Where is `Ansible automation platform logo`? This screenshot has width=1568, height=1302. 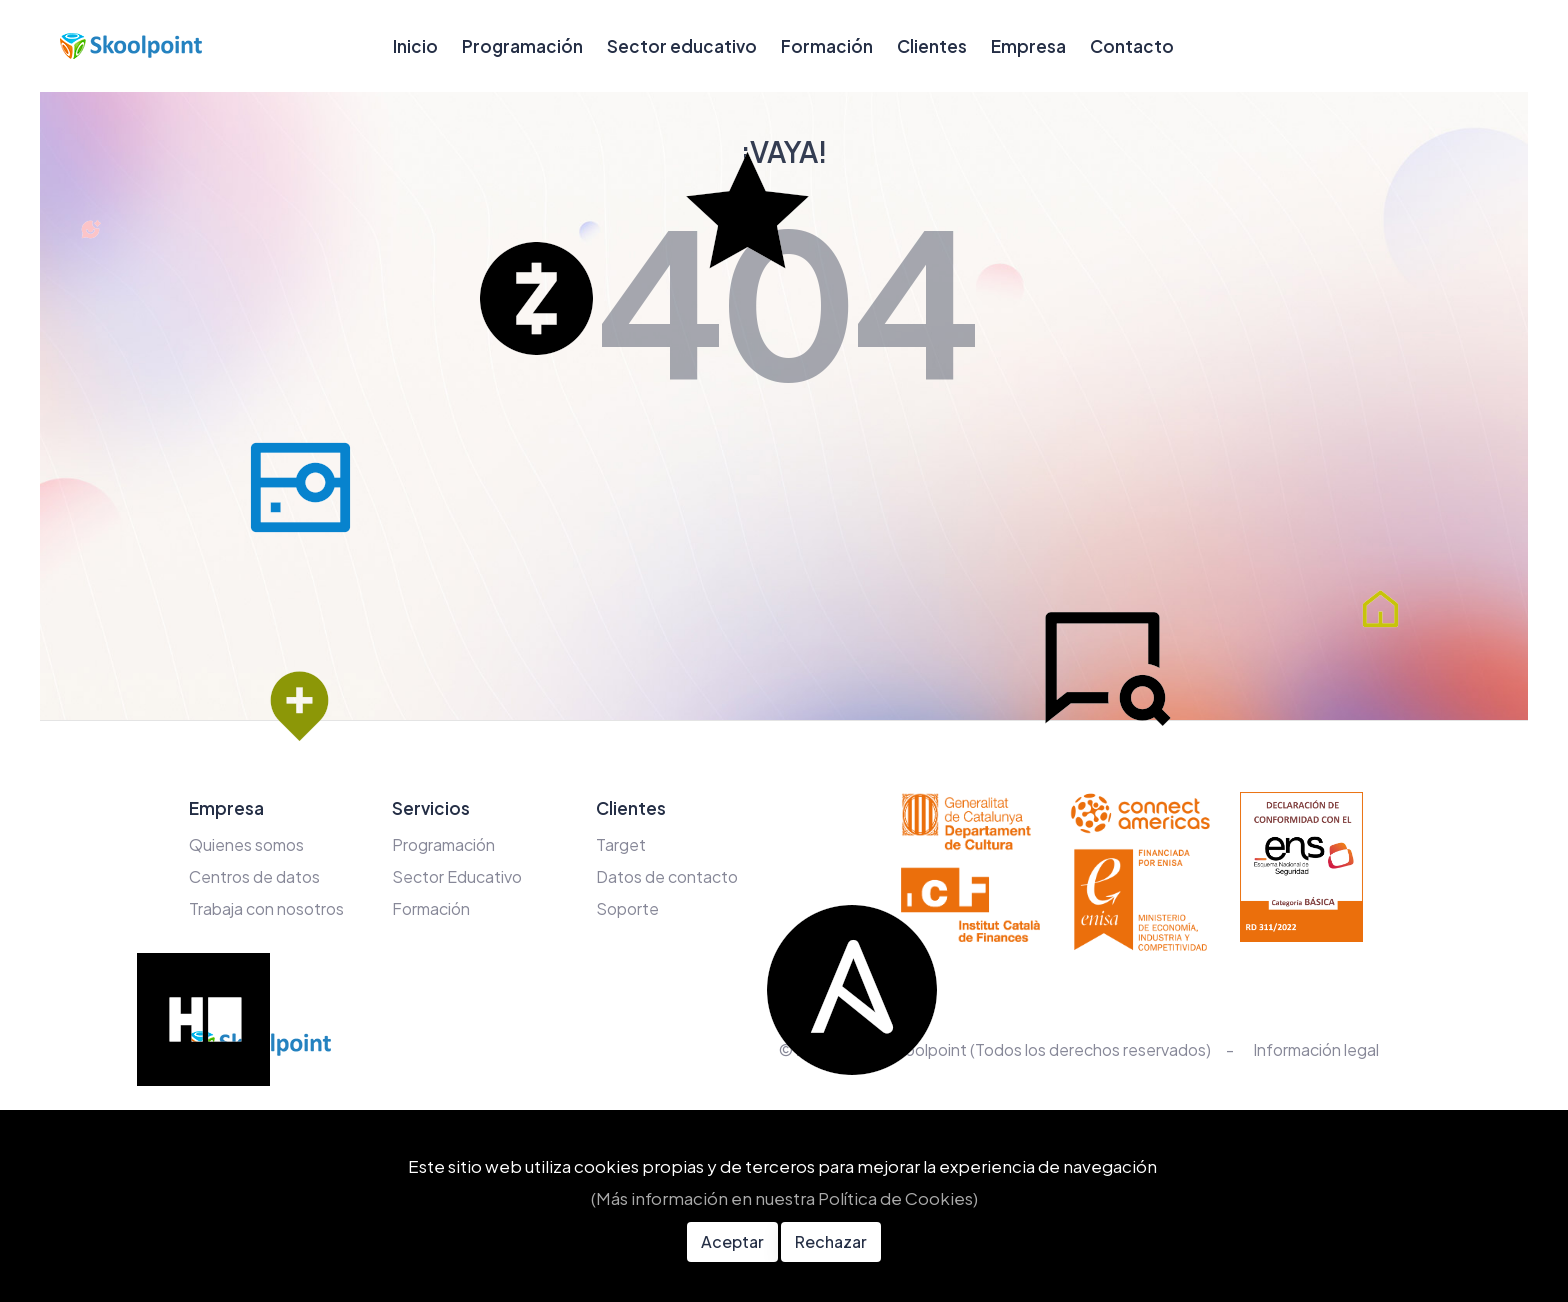
Ansible automation platform logo is located at coordinates (852, 990).